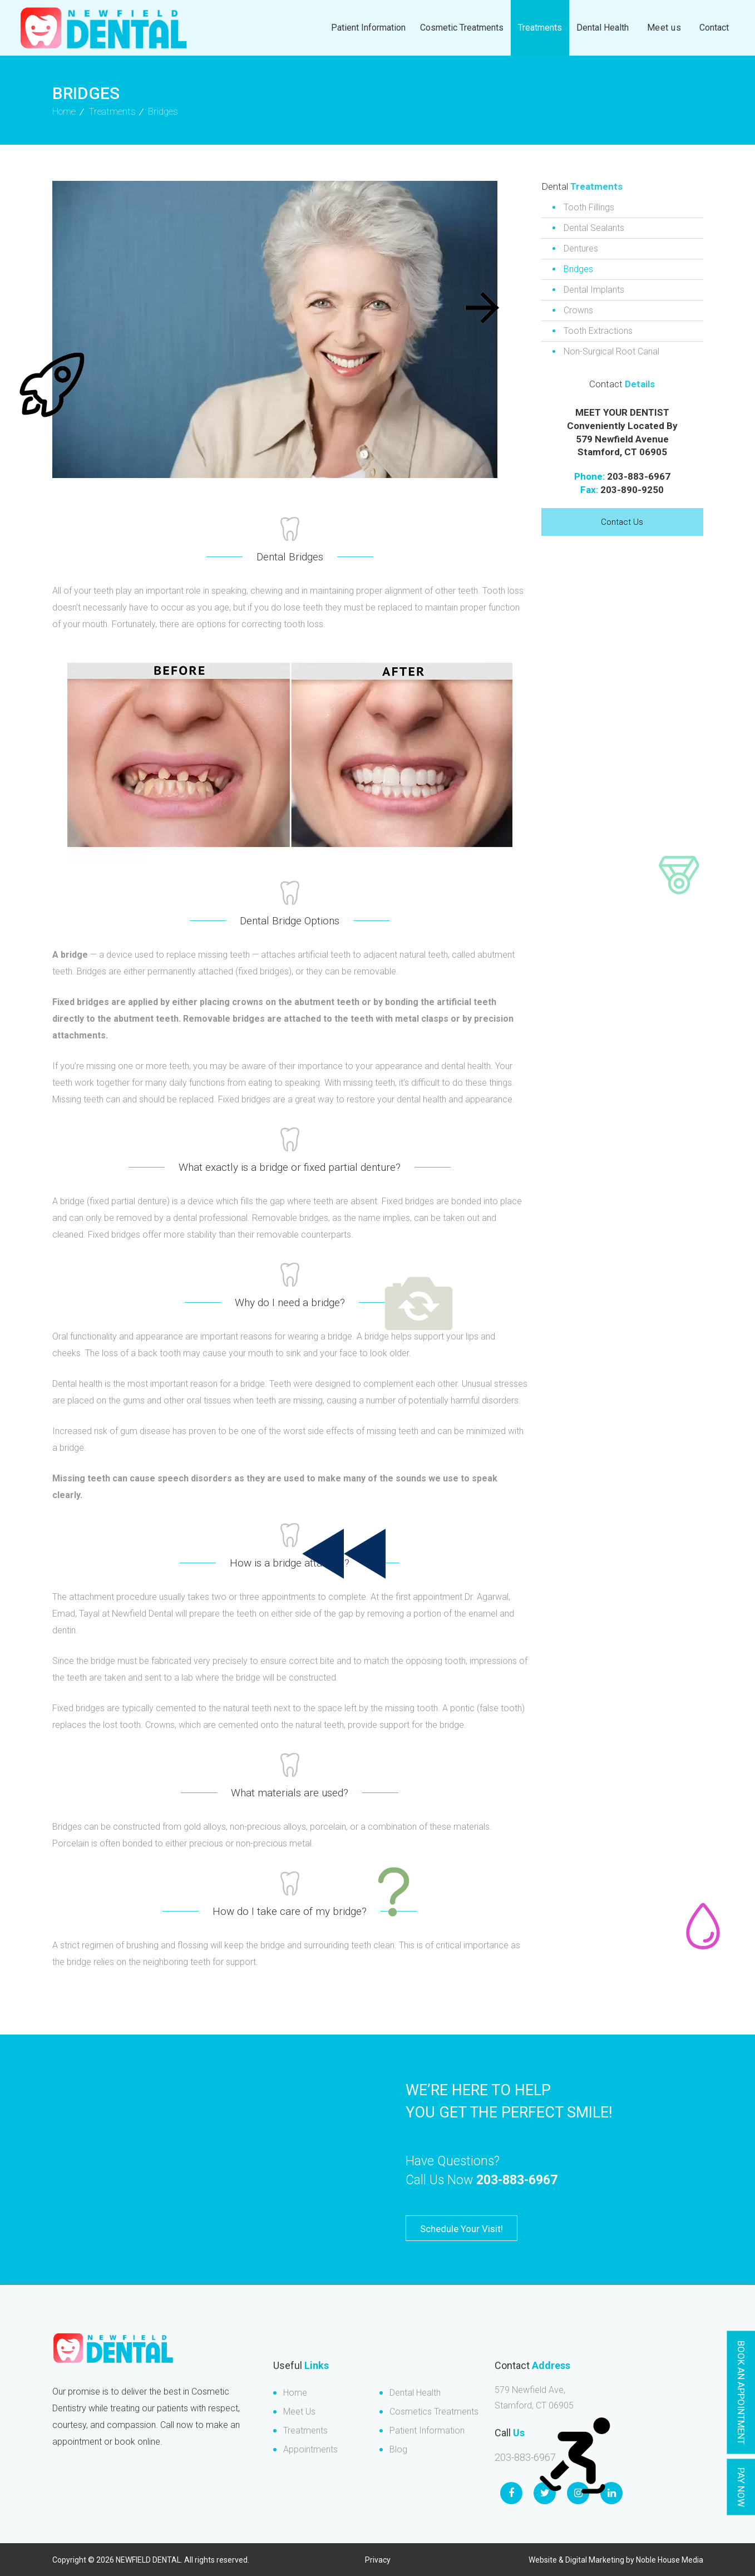  What do you see at coordinates (576, 2455) in the screenshot?
I see `access ice skating activities or locations` at bounding box center [576, 2455].